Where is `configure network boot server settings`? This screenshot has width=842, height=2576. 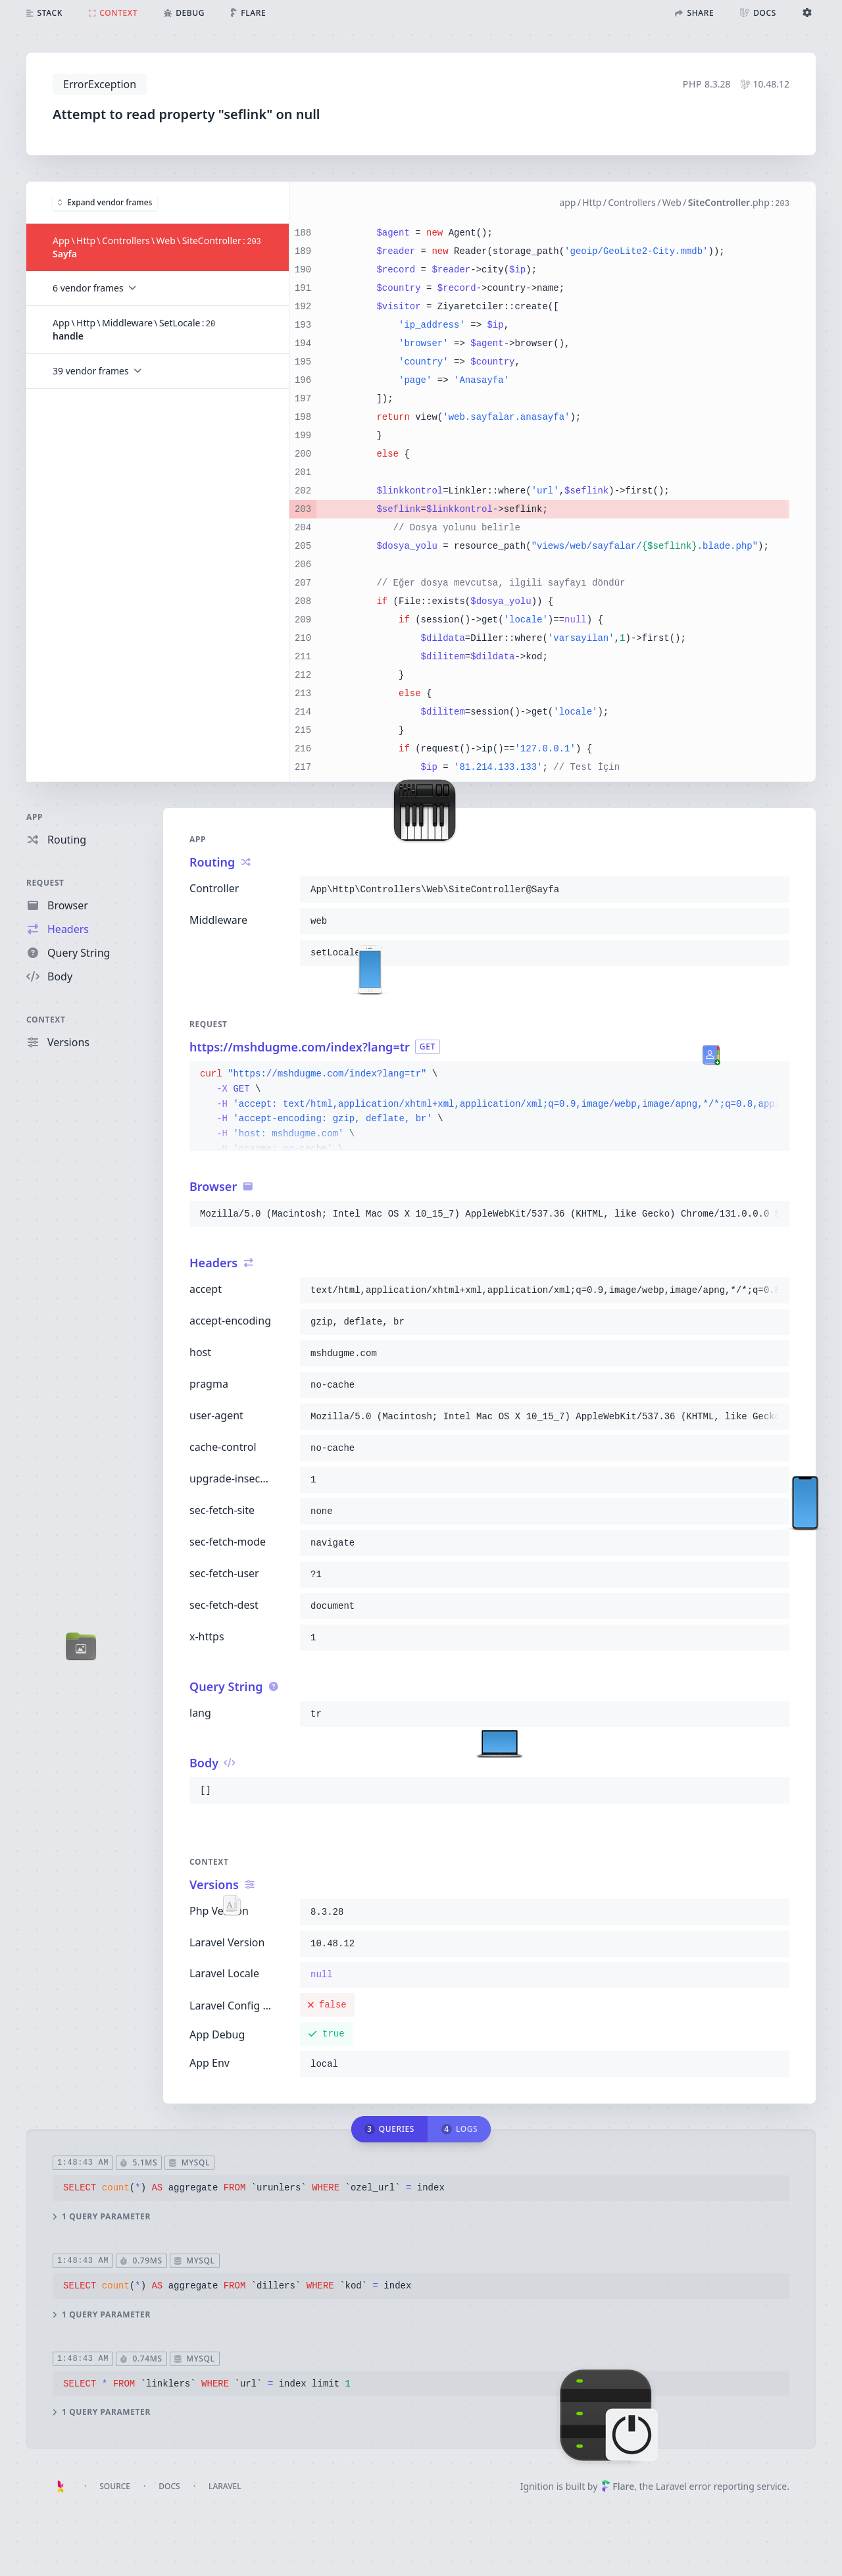
configure network boot server settings is located at coordinates (607, 2417).